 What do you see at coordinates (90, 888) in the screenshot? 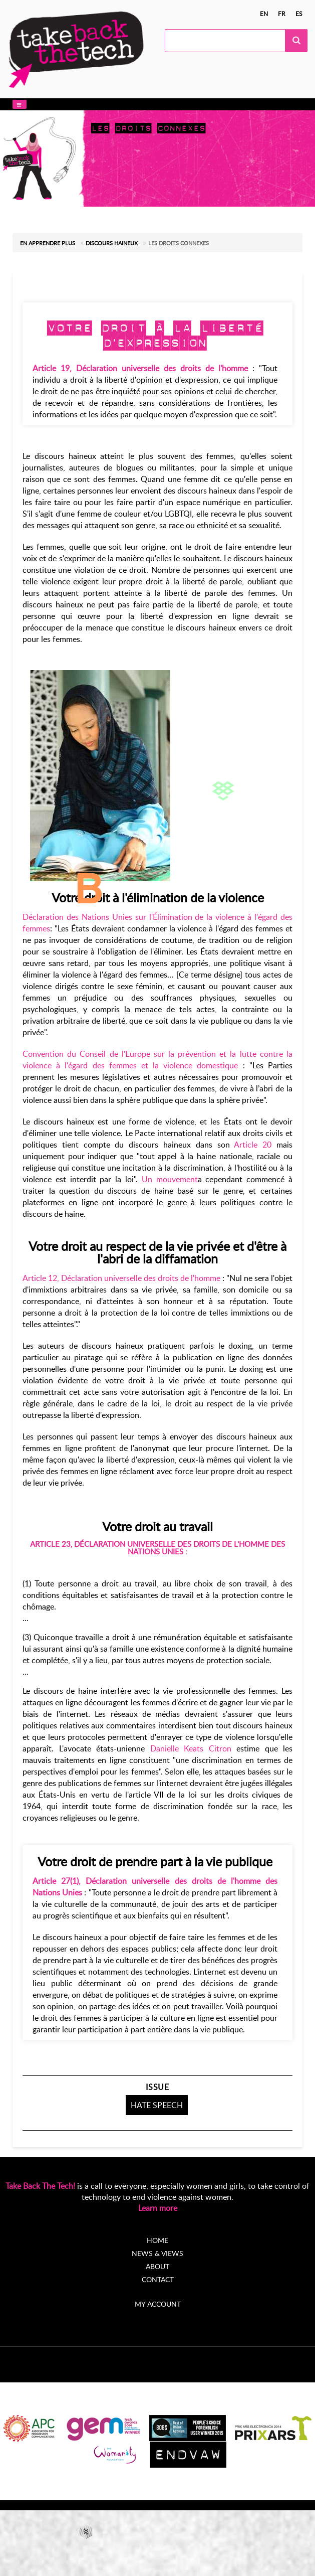
I see `barmenia insurance company logo` at bounding box center [90, 888].